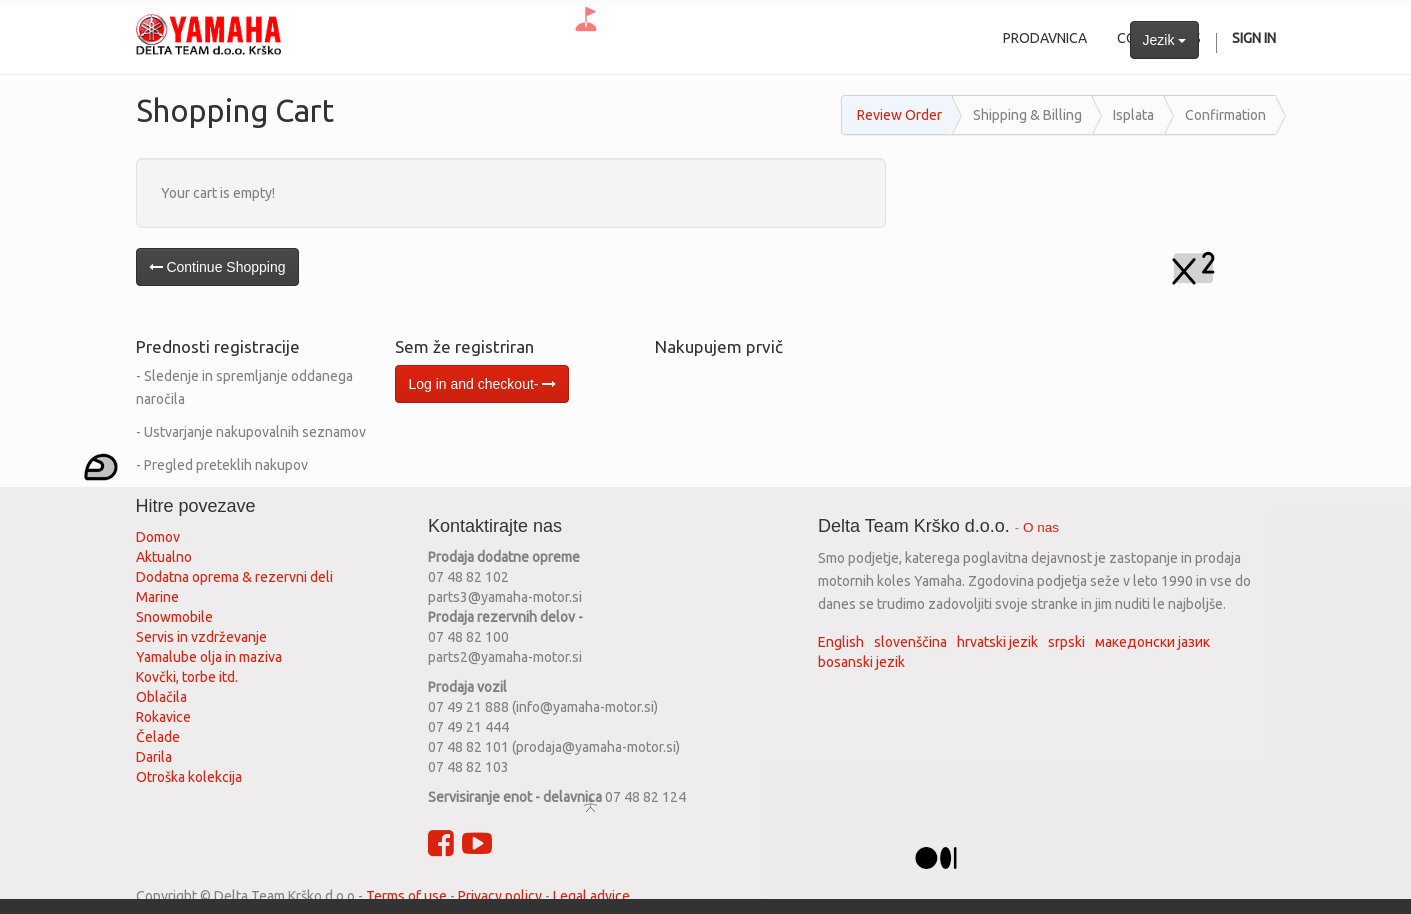 The height and width of the screenshot is (914, 1411). What do you see at coordinates (590, 805) in the screenshot?
I see `view user profile` at bounding box center [590, 805].